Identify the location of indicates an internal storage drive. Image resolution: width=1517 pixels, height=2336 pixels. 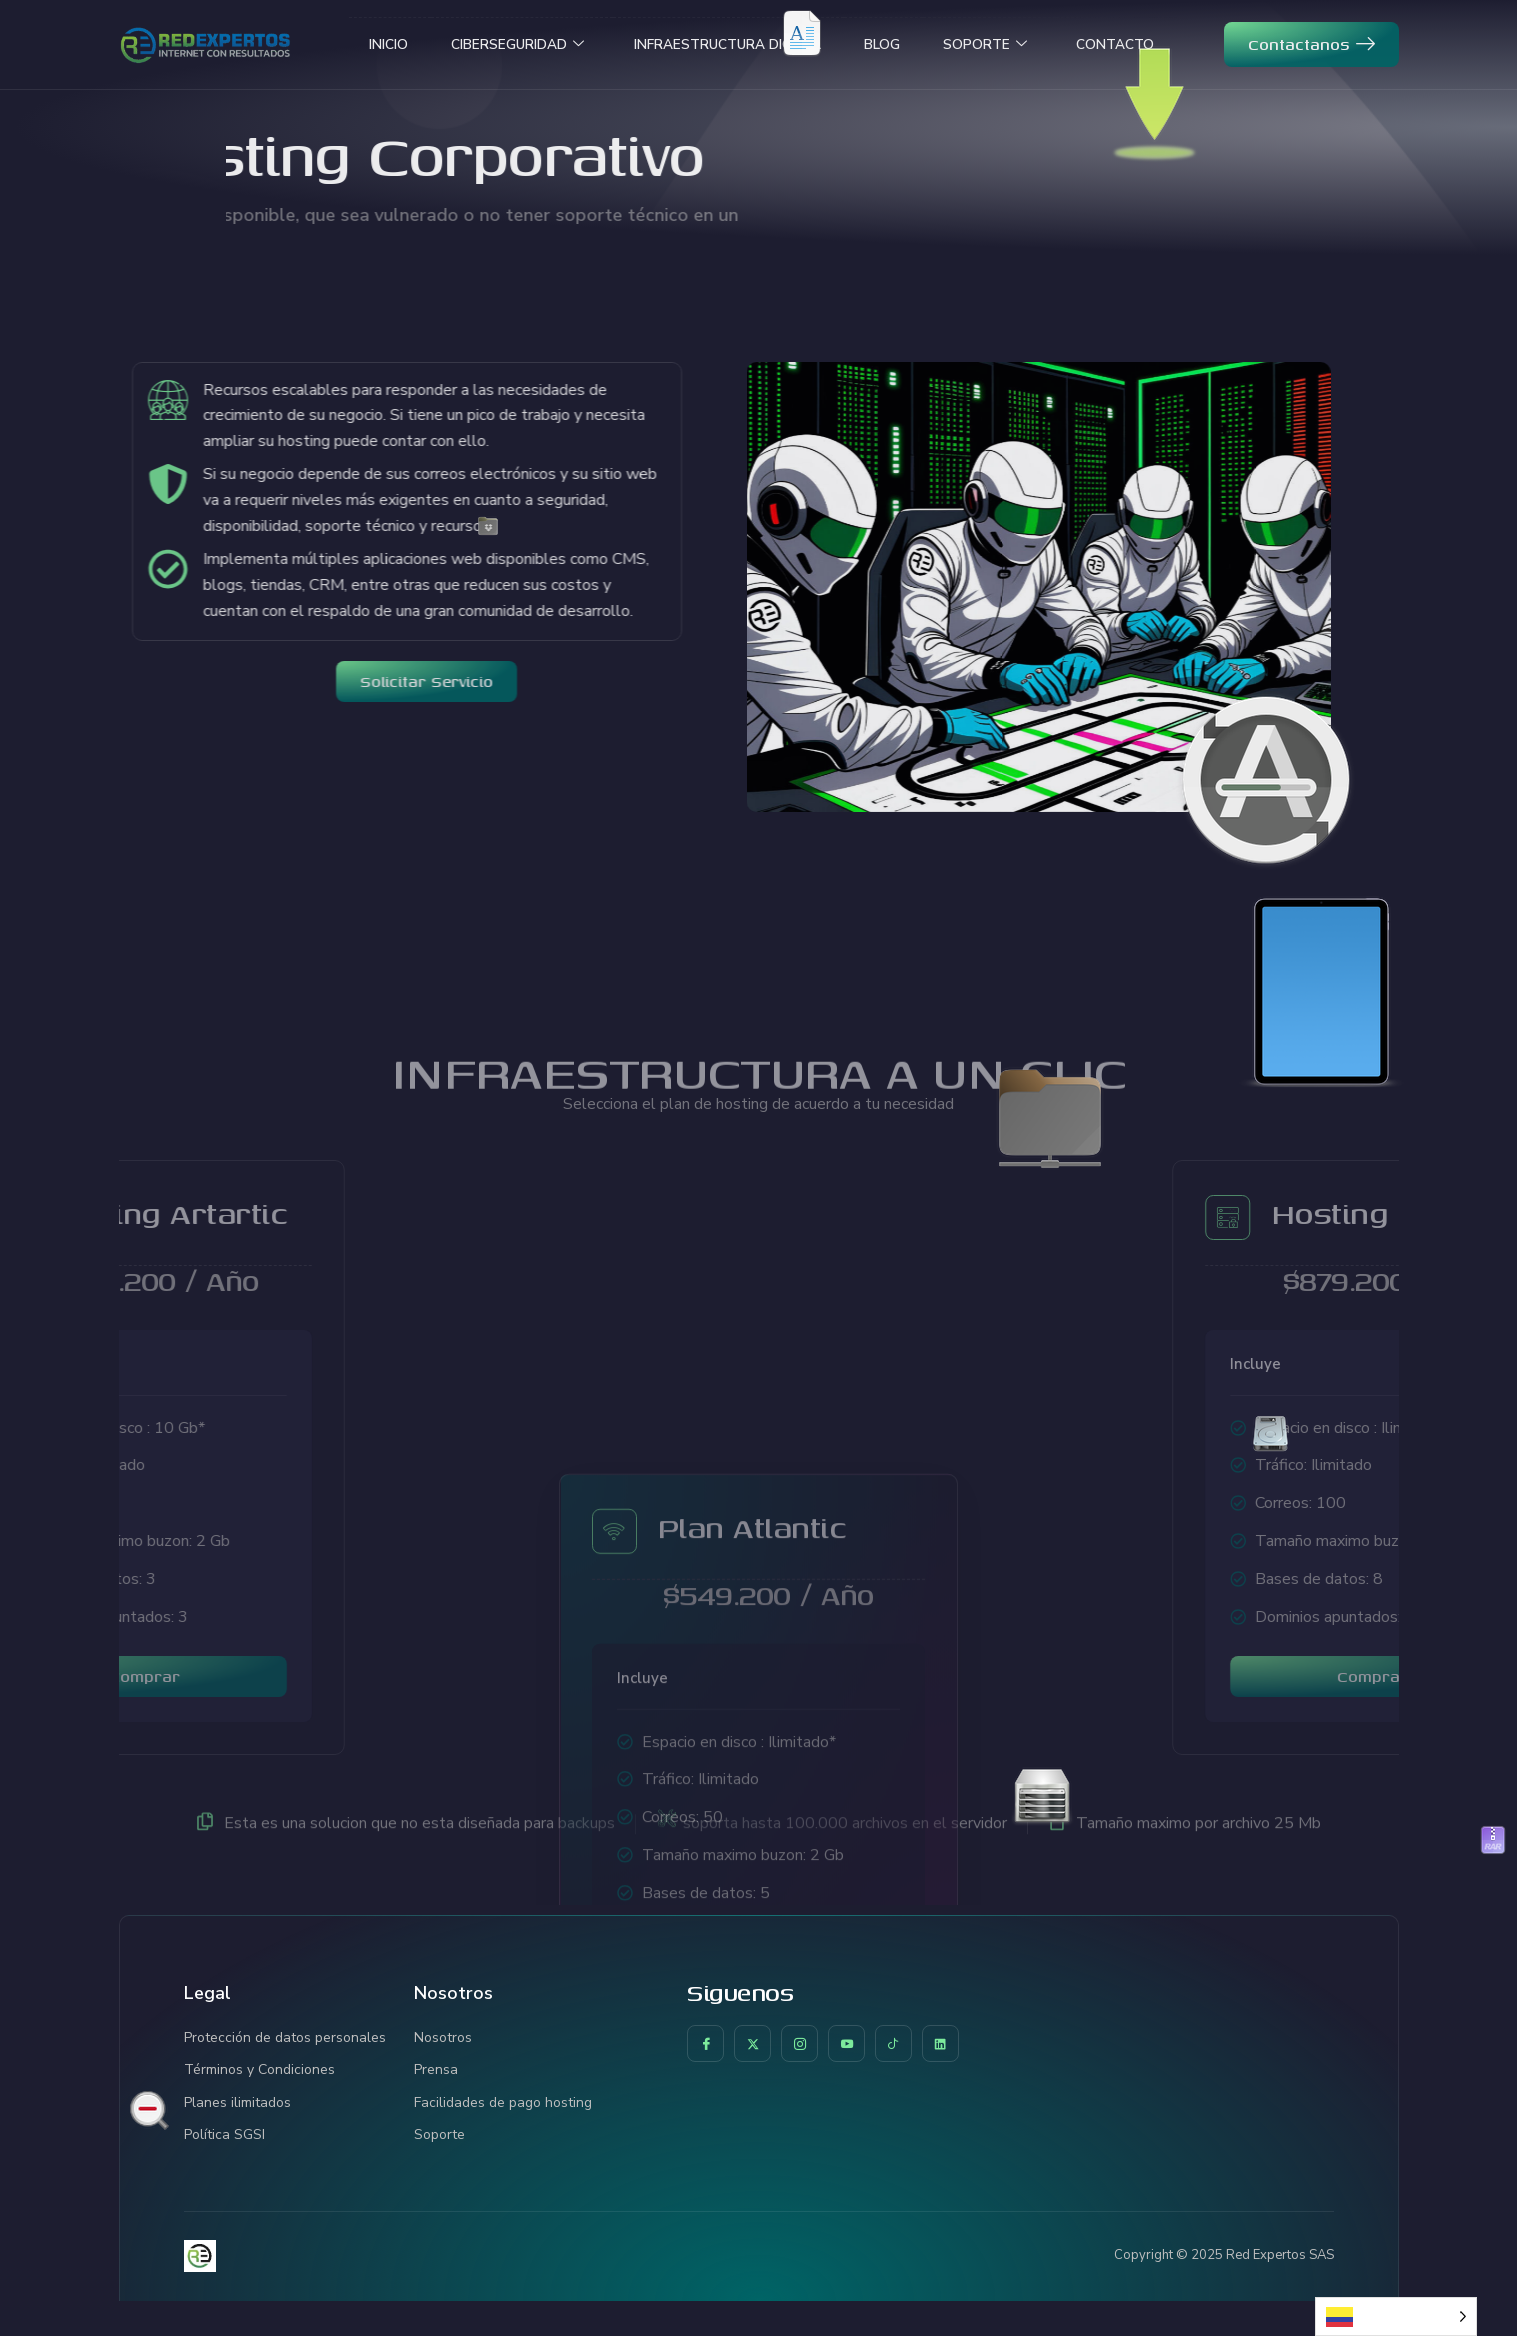
(1270, 1434).